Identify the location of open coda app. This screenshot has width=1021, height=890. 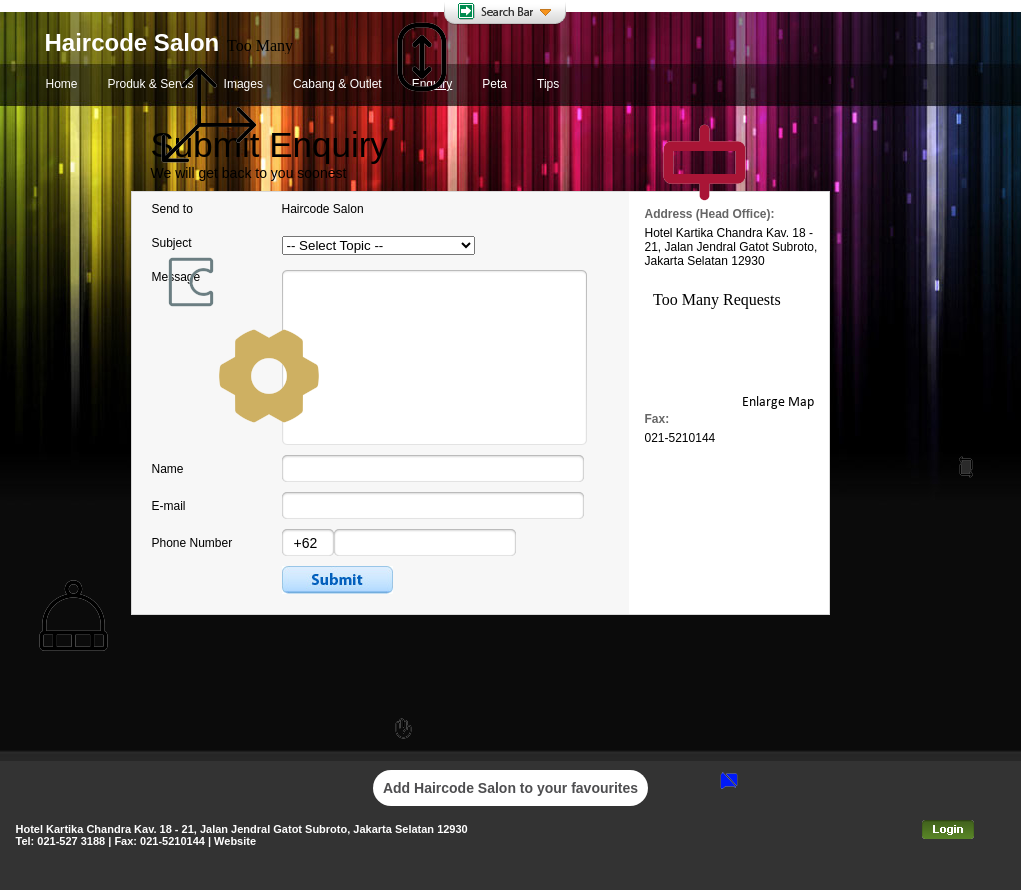
(191, 282).